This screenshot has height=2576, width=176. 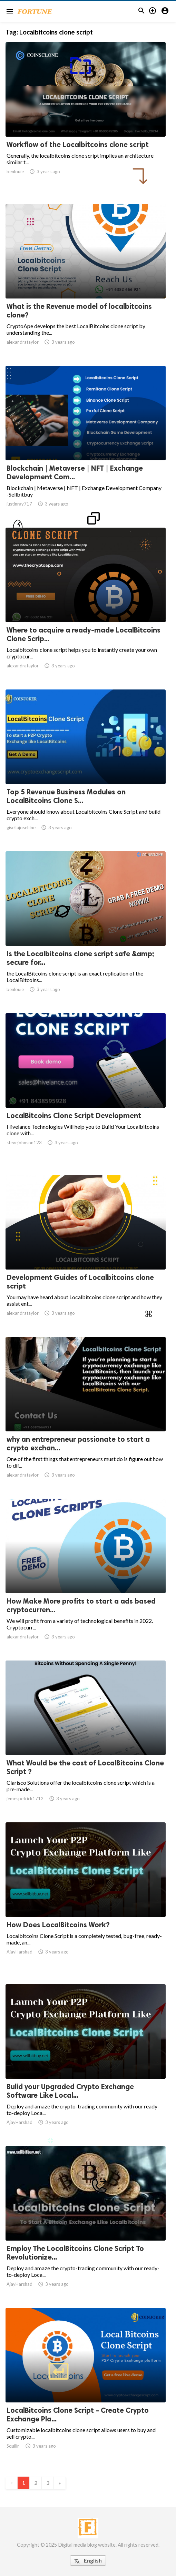 What do you see at coordinates (18, 526) in the screenshot?
I see `indicates a cracked or broken item` at bounding box center [18, 526].